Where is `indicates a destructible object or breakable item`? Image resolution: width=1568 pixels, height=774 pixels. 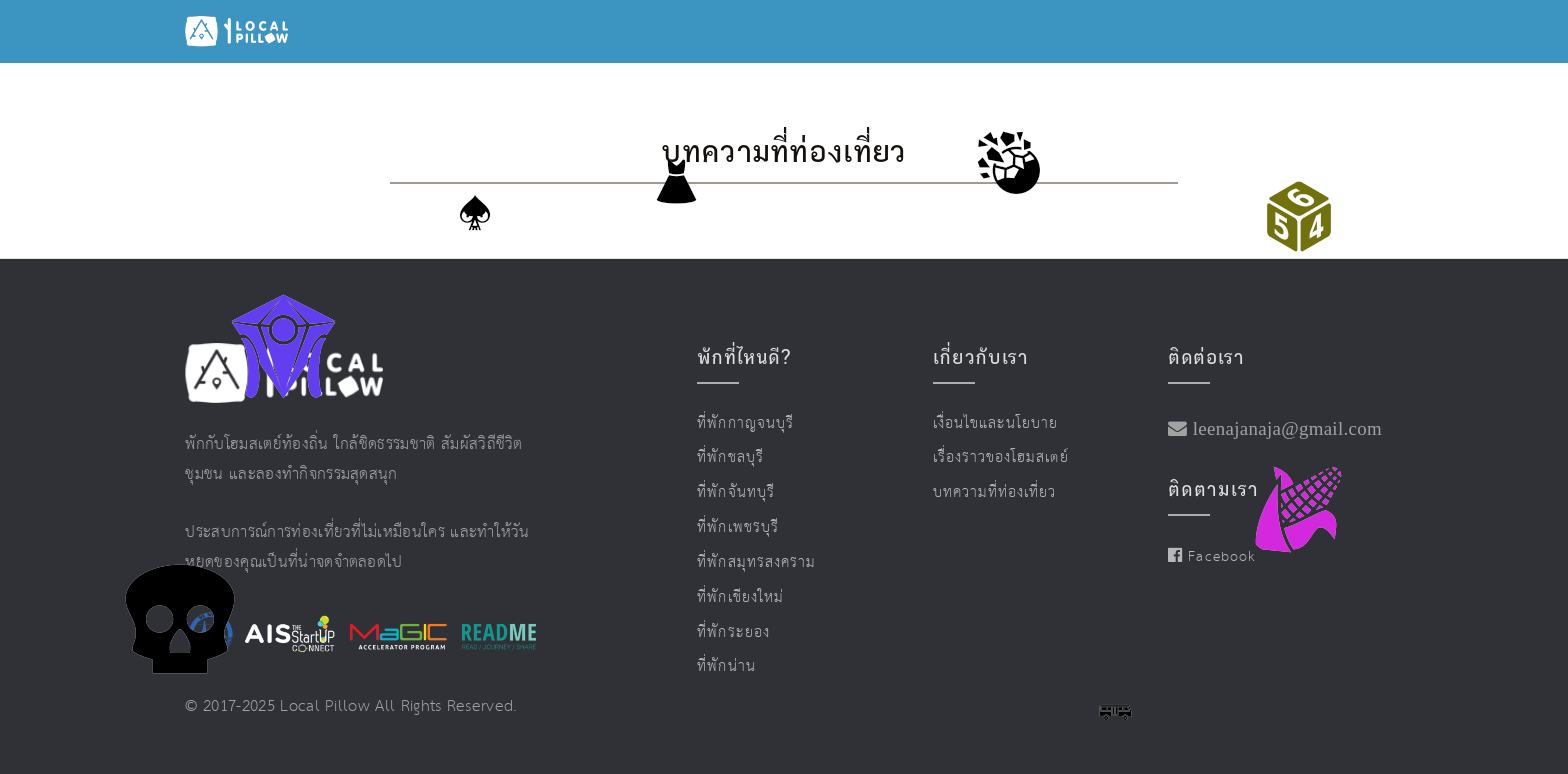 indicates a destructible object or breakable item is located at coordinates (1009, 163).